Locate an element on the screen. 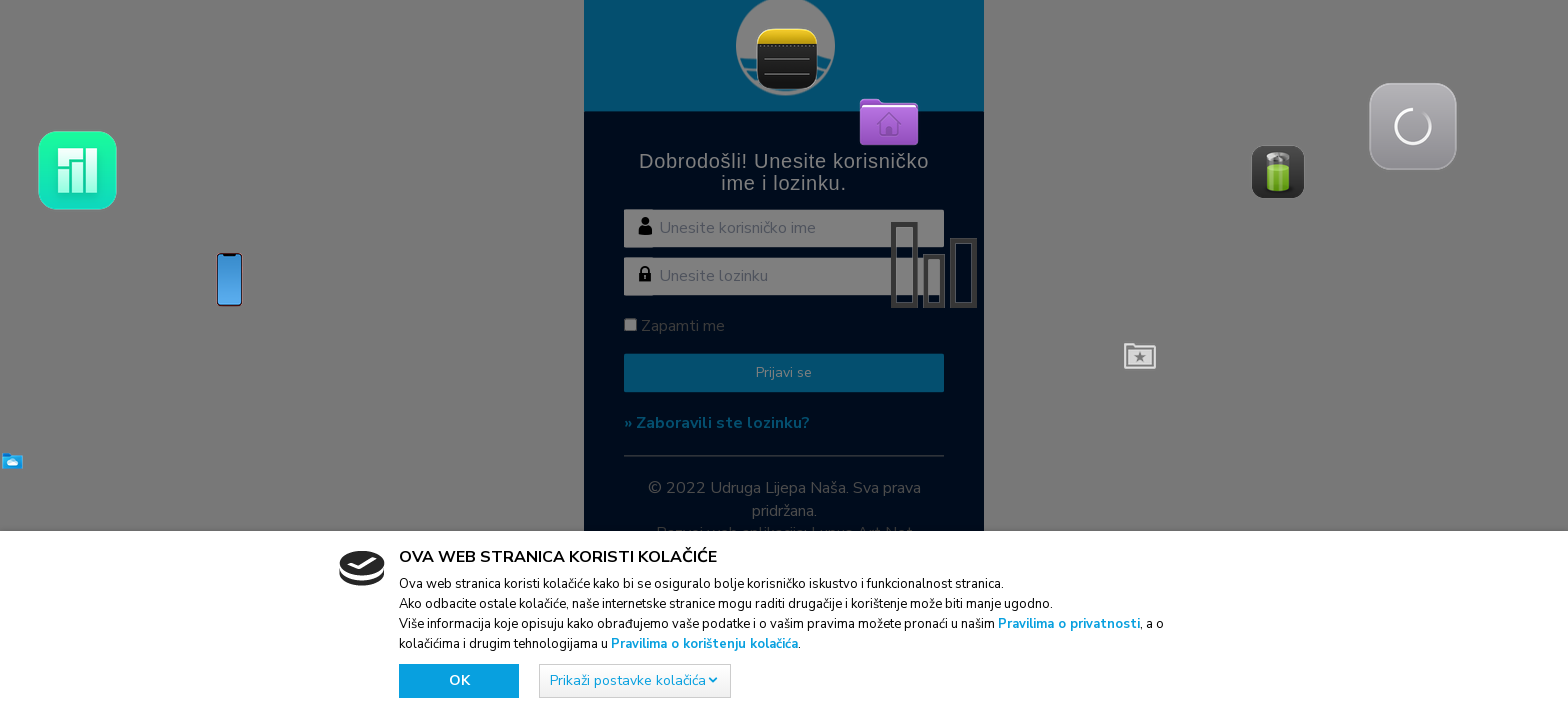 The image size is (1568, 720). open power management settings is located at coordinates (1278, 172).